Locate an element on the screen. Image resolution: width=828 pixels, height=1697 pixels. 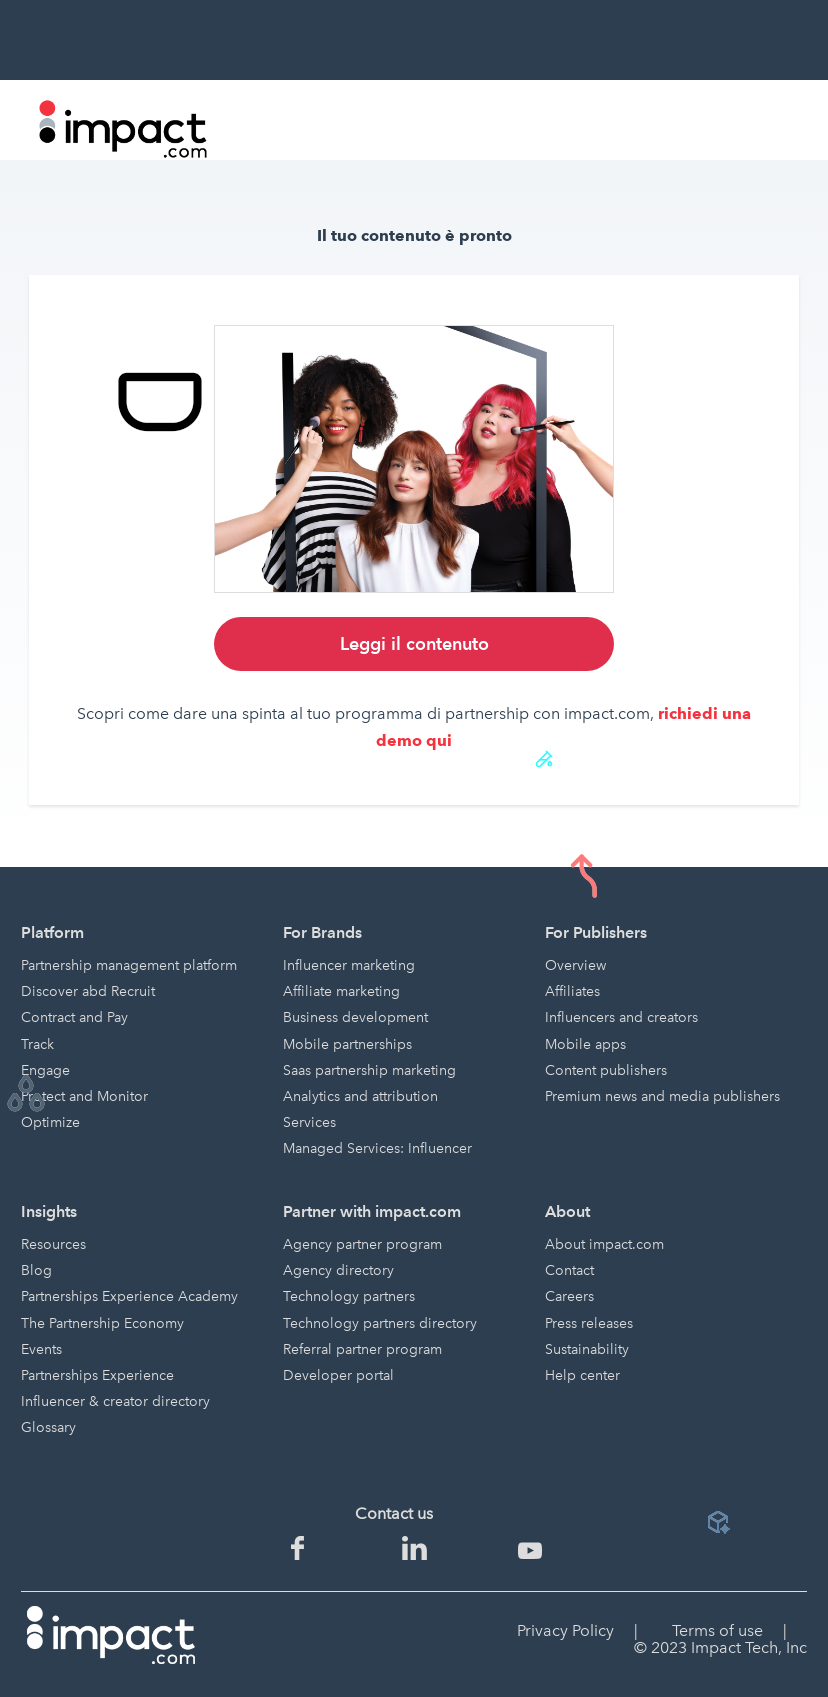
generate 3D model with AI is located at coordinates (718, 1522).